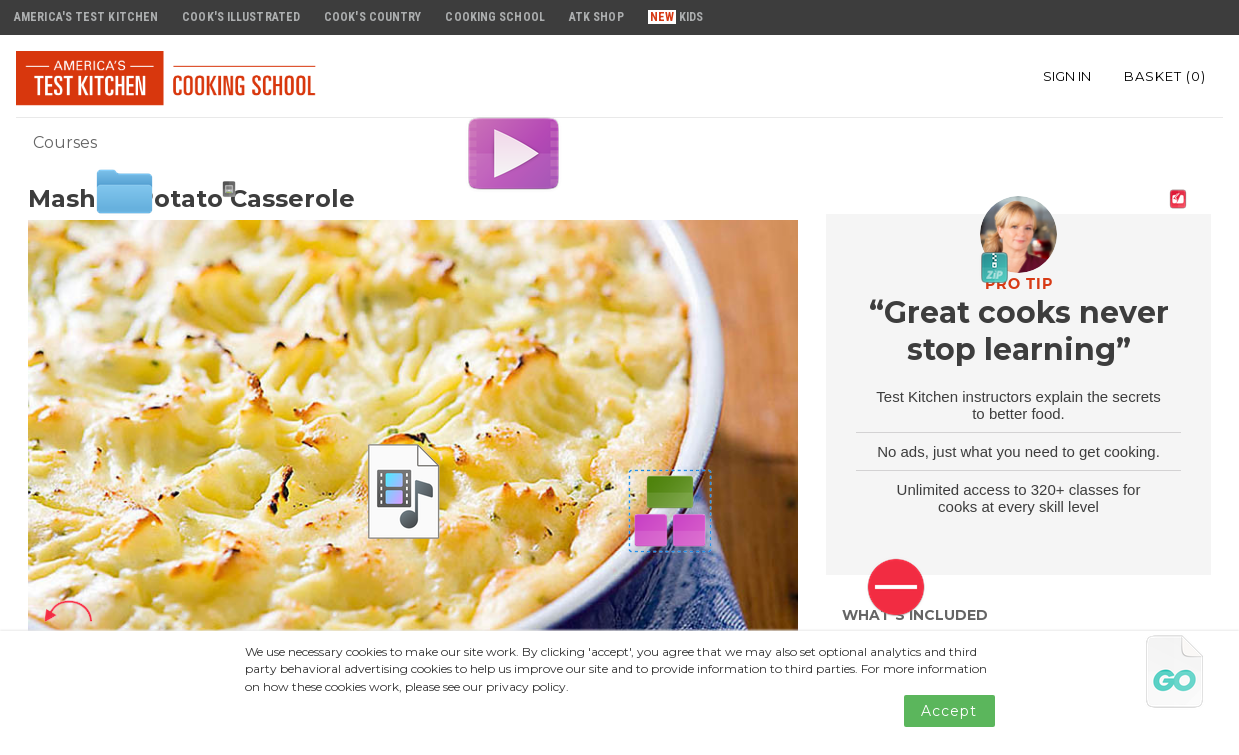 The image size is (1239, 755). I want to click on select all items in the current view, so click(670, 511).